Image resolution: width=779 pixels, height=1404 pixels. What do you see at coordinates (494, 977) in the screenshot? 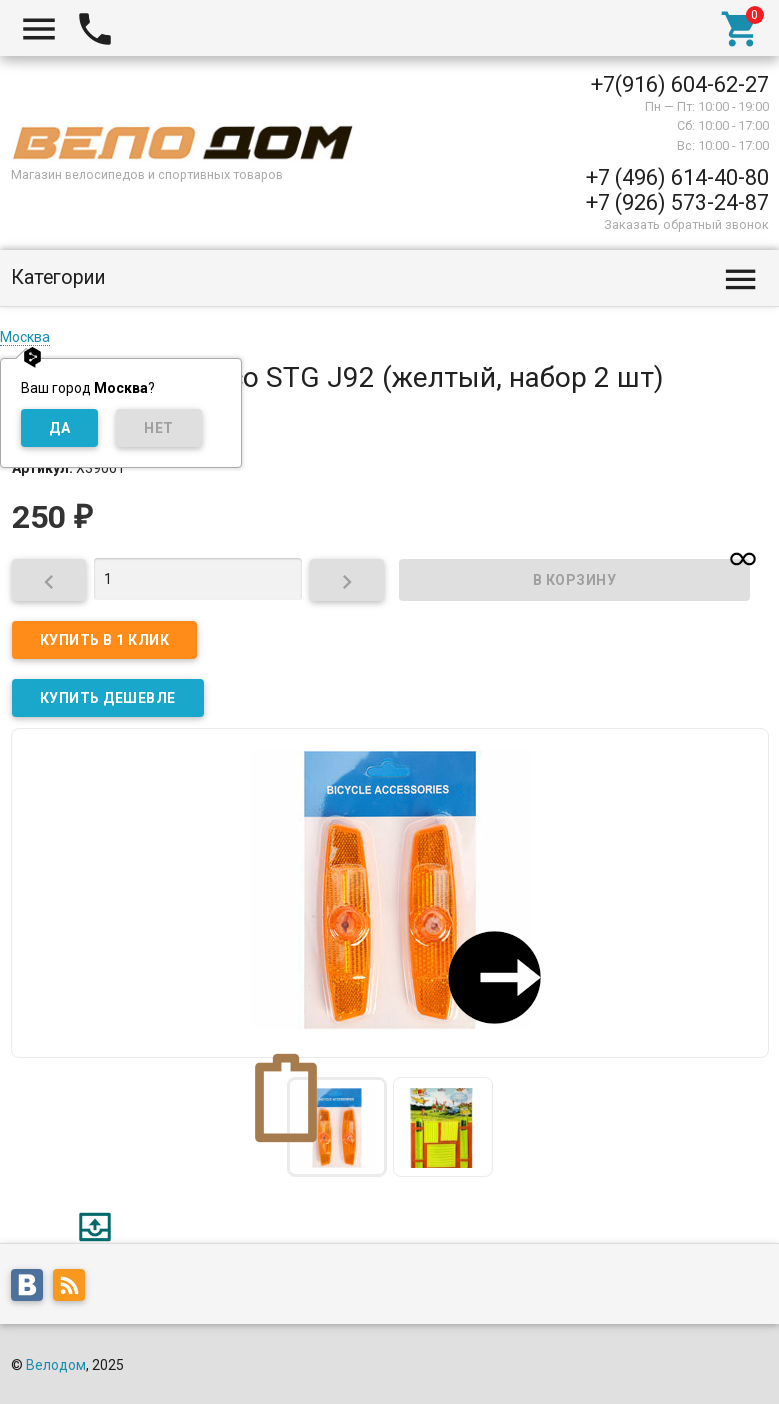
I see `log out of your account` at bounding box center [494, 977].